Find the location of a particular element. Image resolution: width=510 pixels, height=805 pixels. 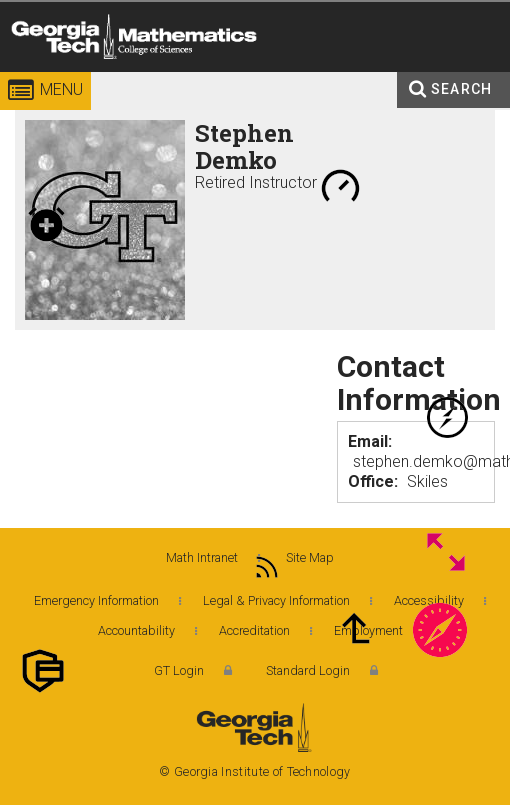

indicates secure payment or transaction protection is located at coordinates (42, 671).